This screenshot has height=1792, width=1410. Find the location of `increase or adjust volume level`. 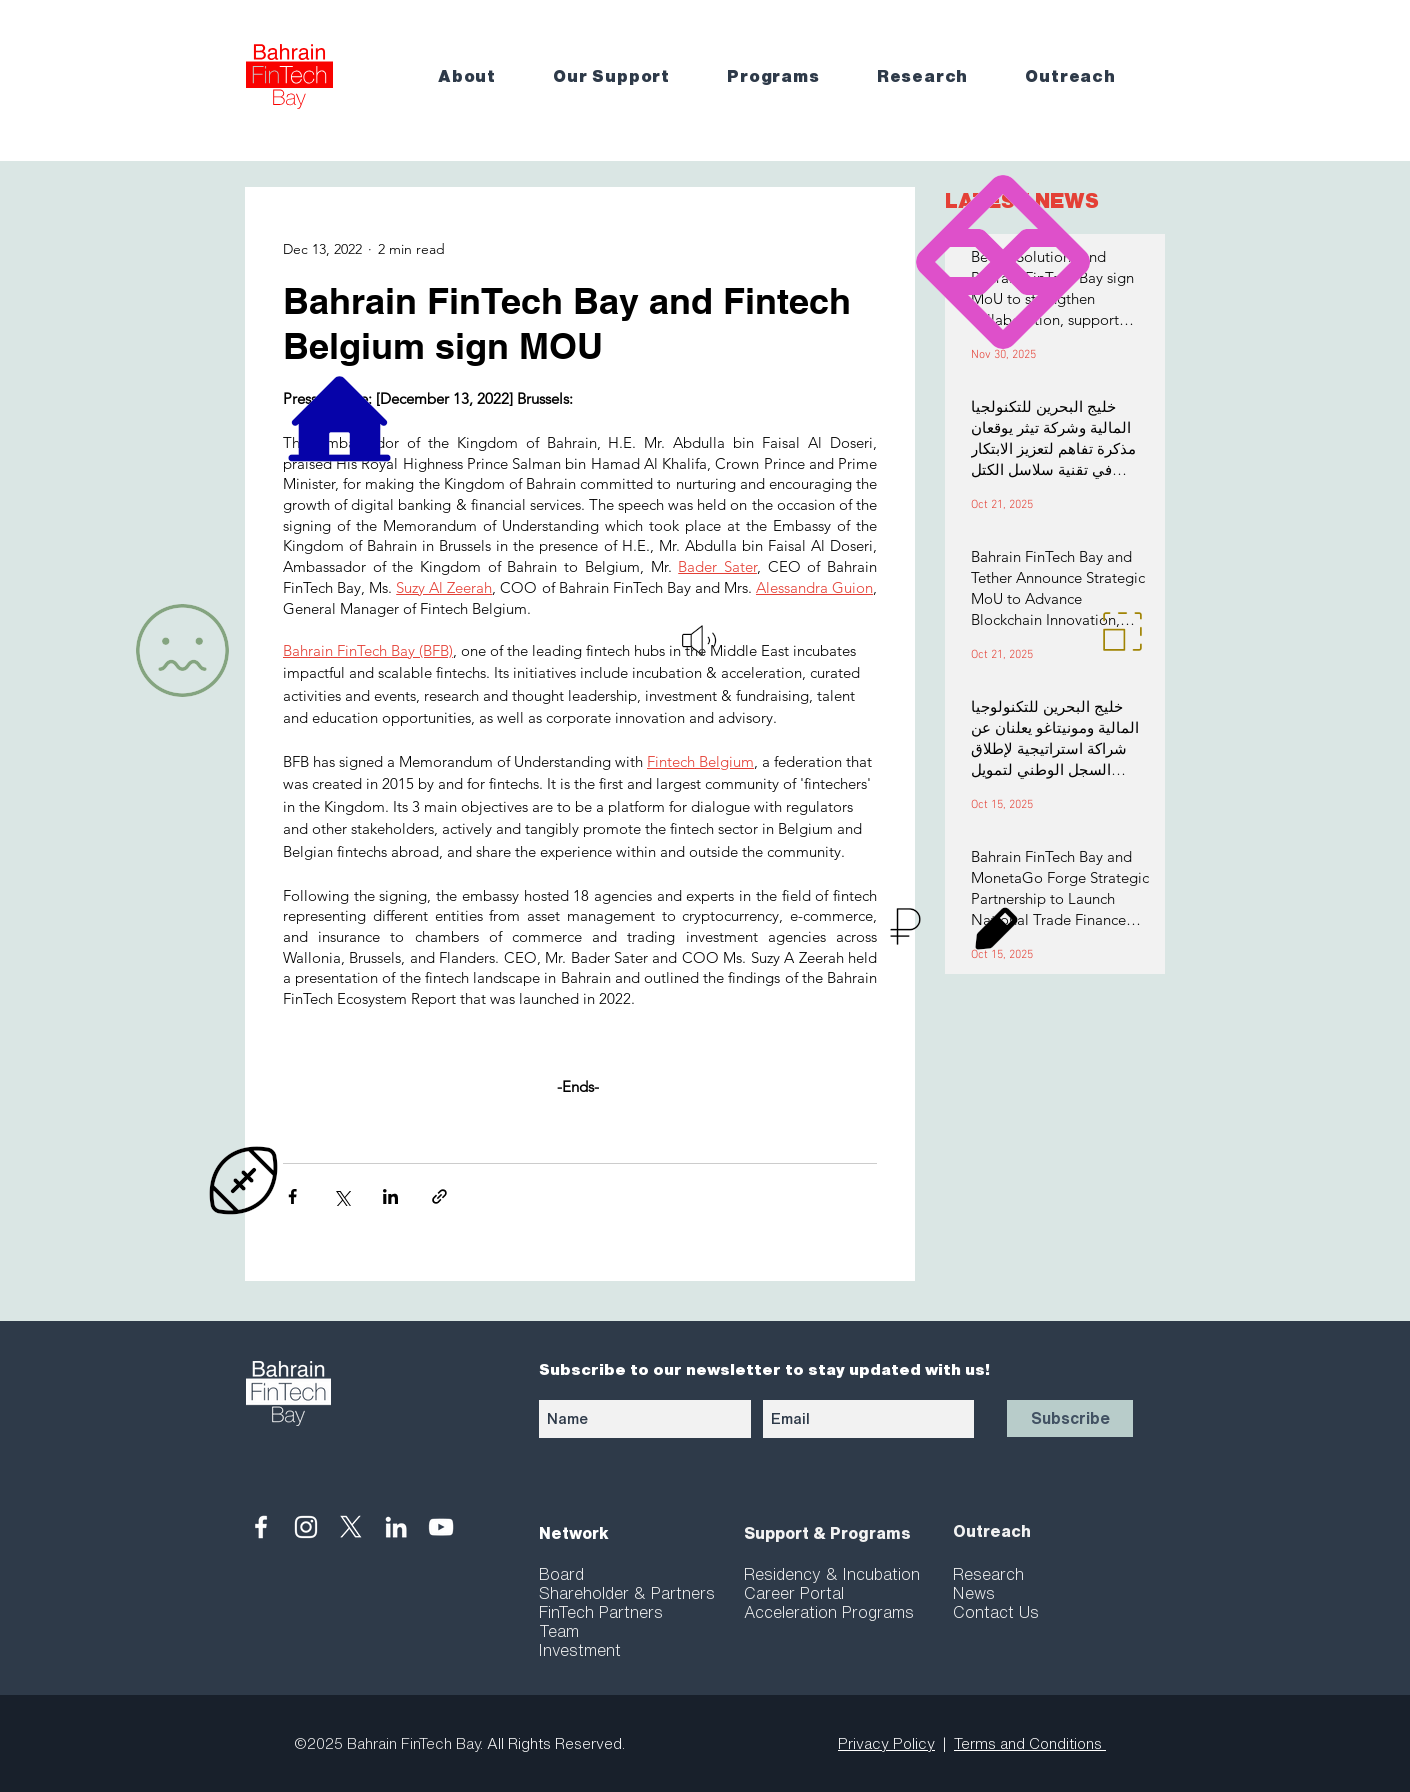

increase or adjust volume level is located at coordinates (698, 640).